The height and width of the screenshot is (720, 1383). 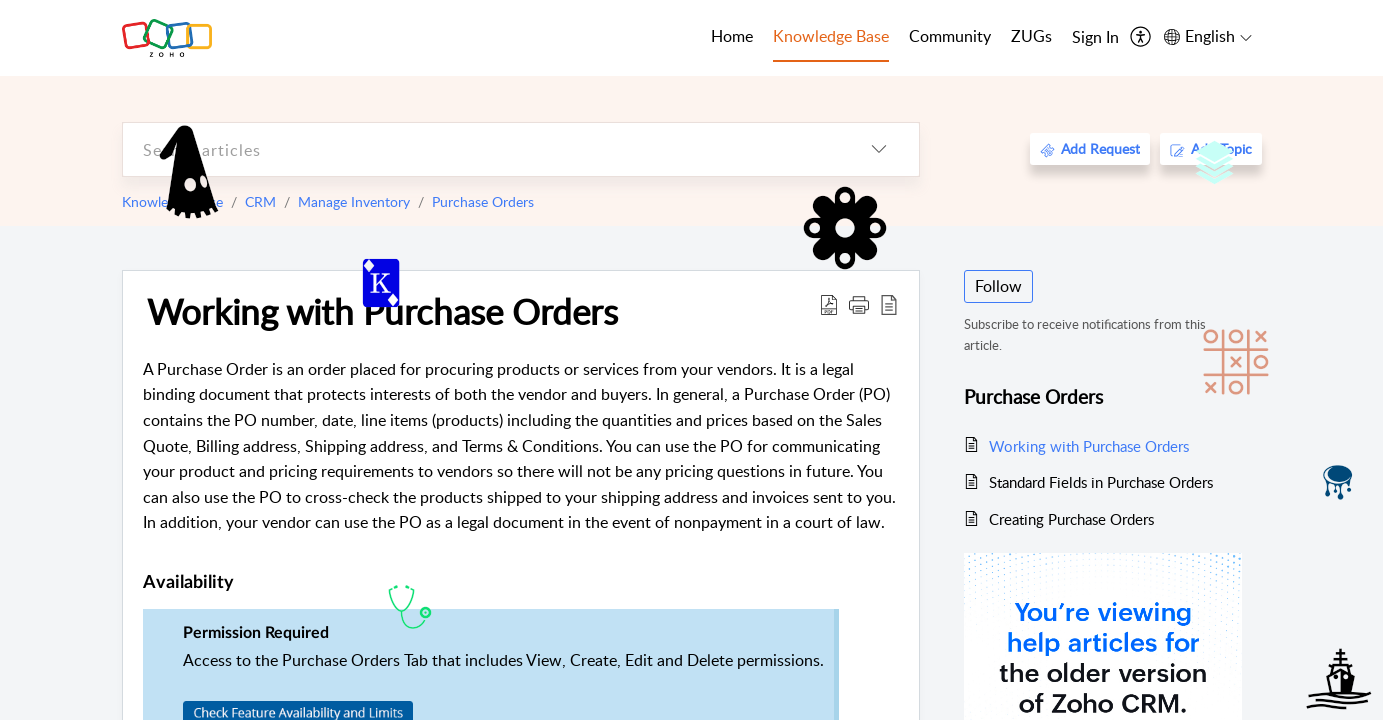 What do you see at coordinates (1340, 681) in the screenshot?
I see `play battleship game` at bounding box center [1340, 681].